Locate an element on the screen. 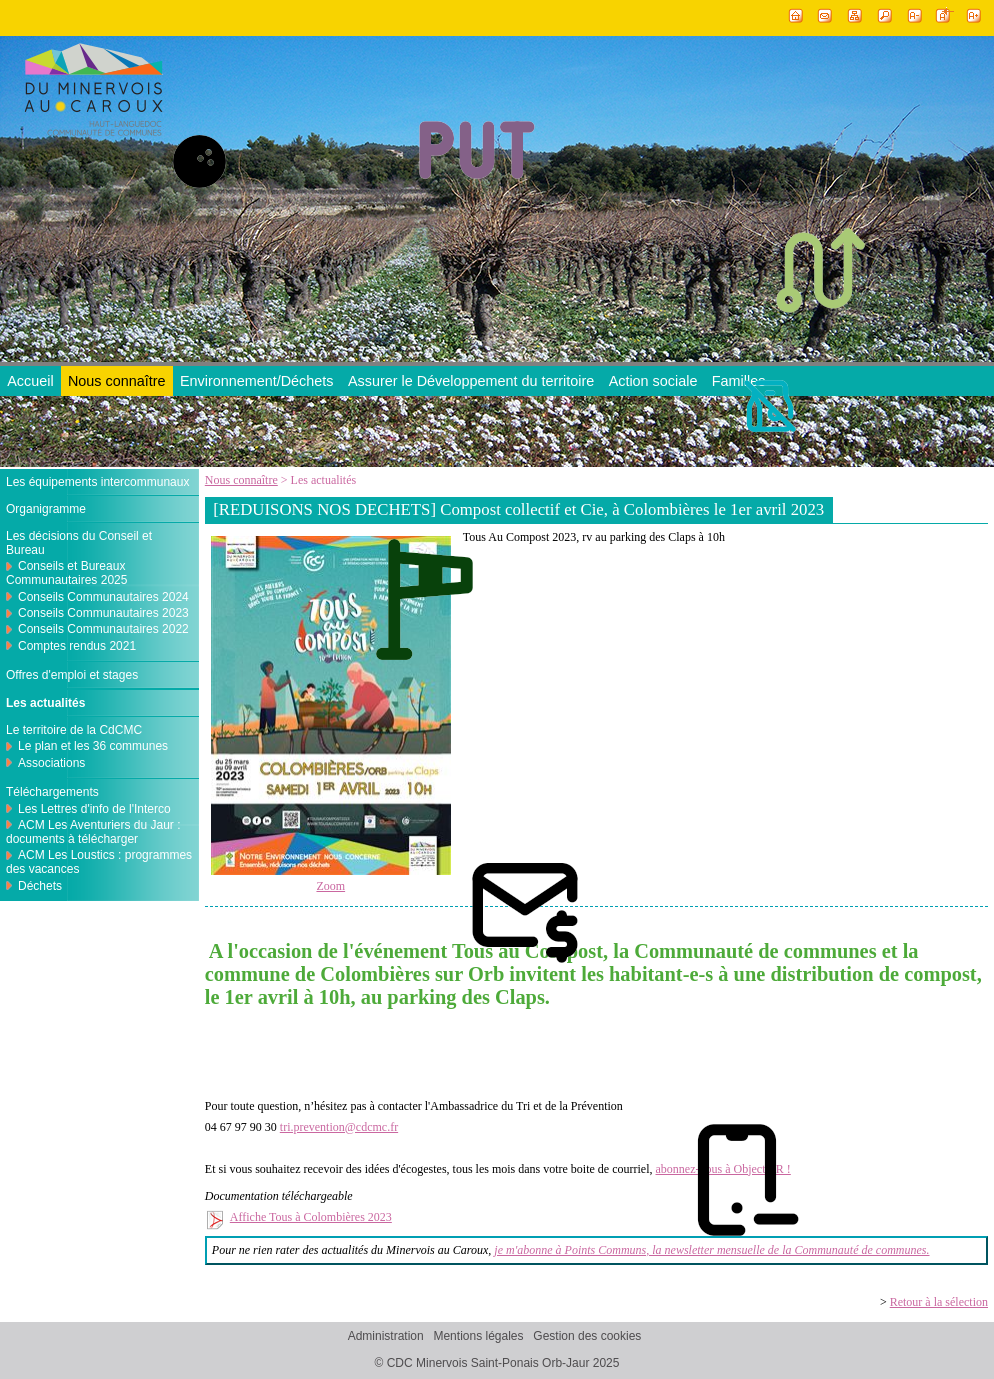  view payment or invoice emails is located at coordinates (525, 905).